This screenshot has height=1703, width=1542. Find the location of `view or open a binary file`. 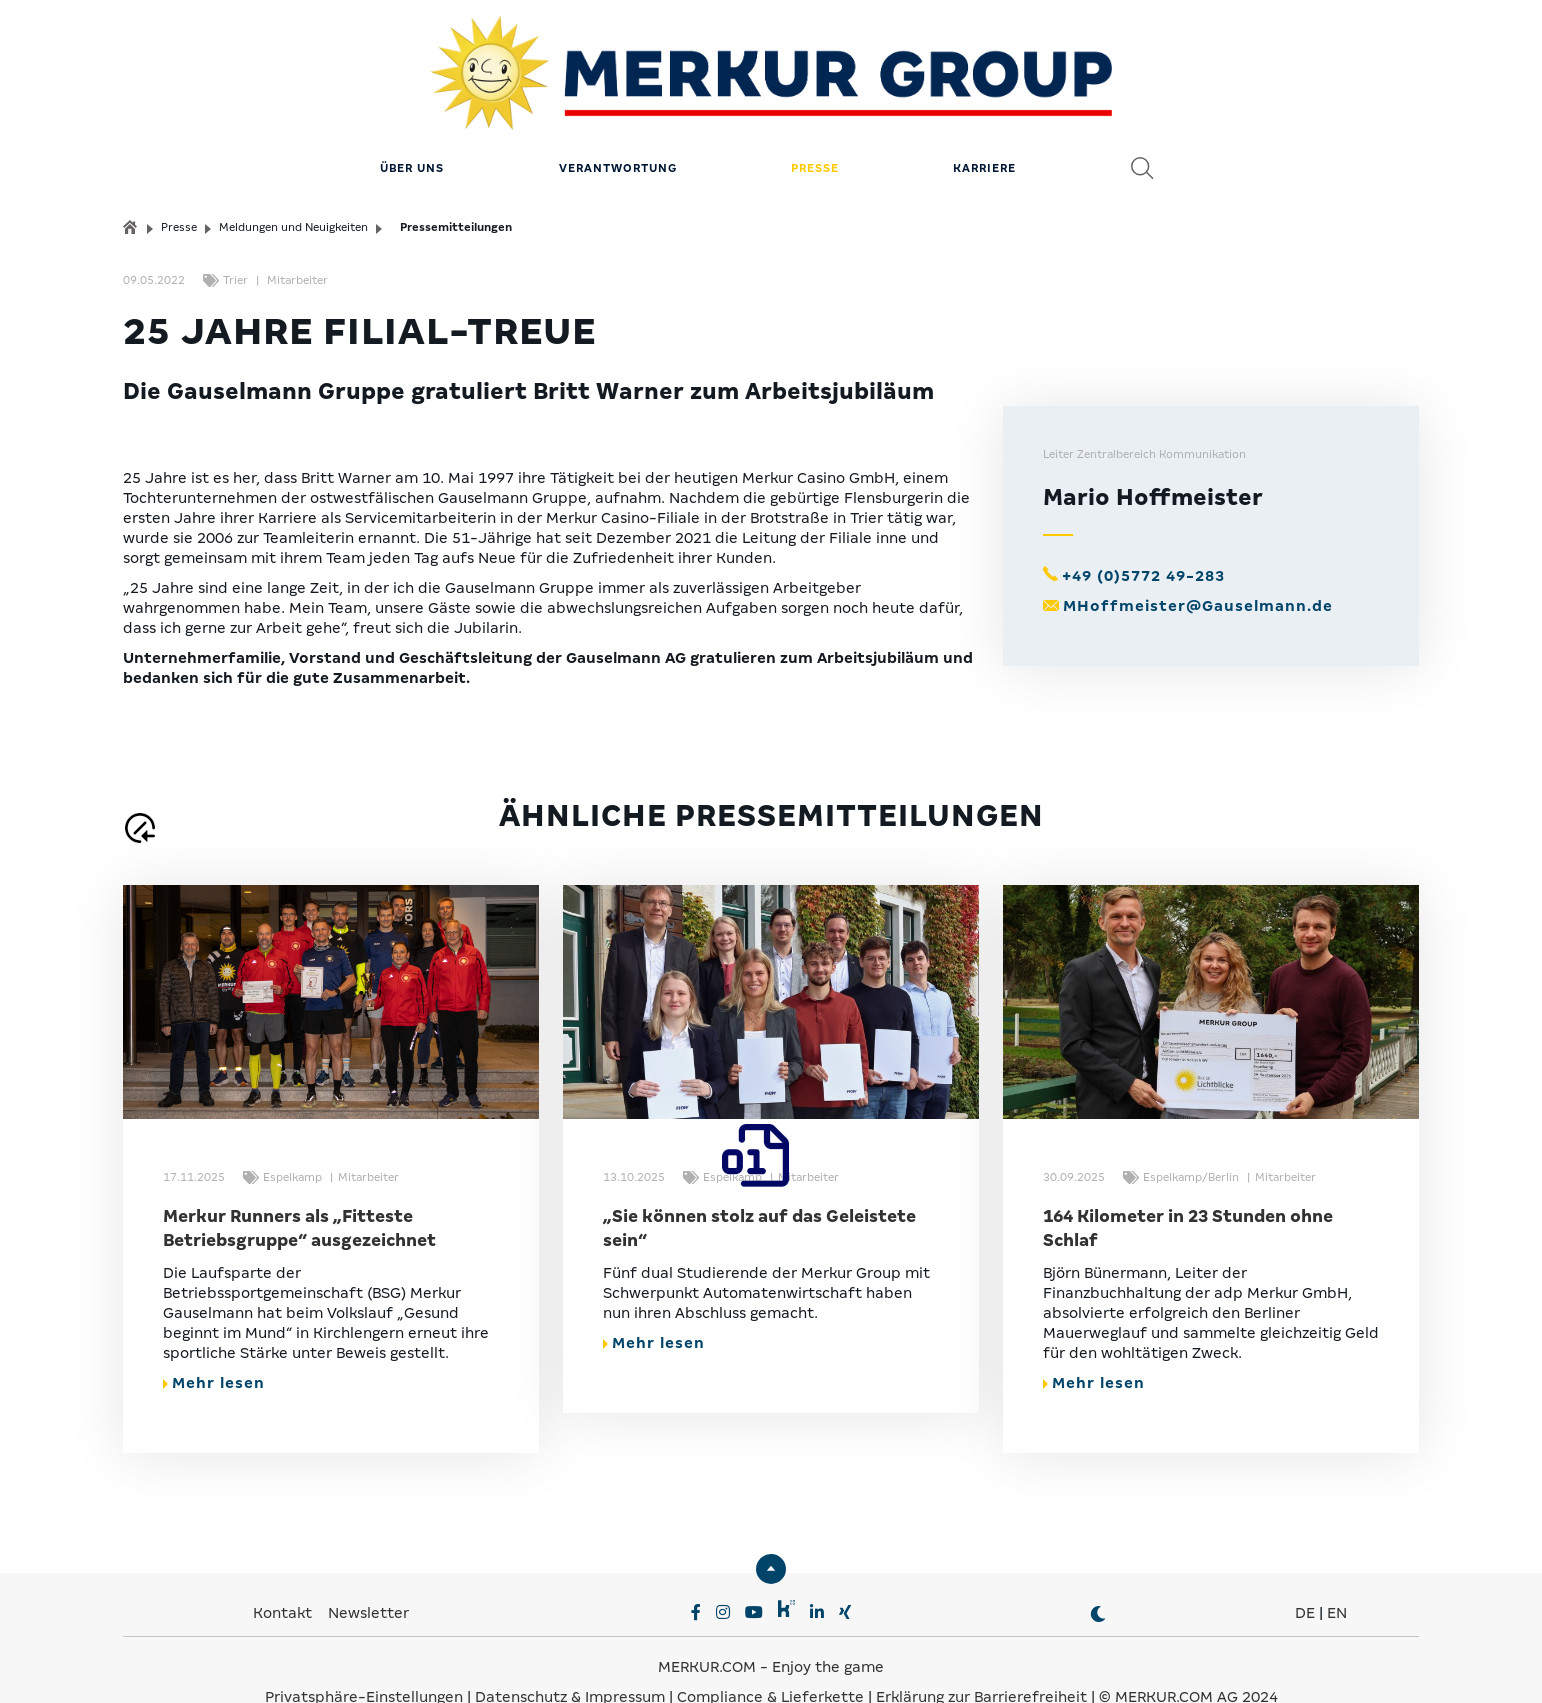

view or open a binary file is located at coordinates (755, 1157).